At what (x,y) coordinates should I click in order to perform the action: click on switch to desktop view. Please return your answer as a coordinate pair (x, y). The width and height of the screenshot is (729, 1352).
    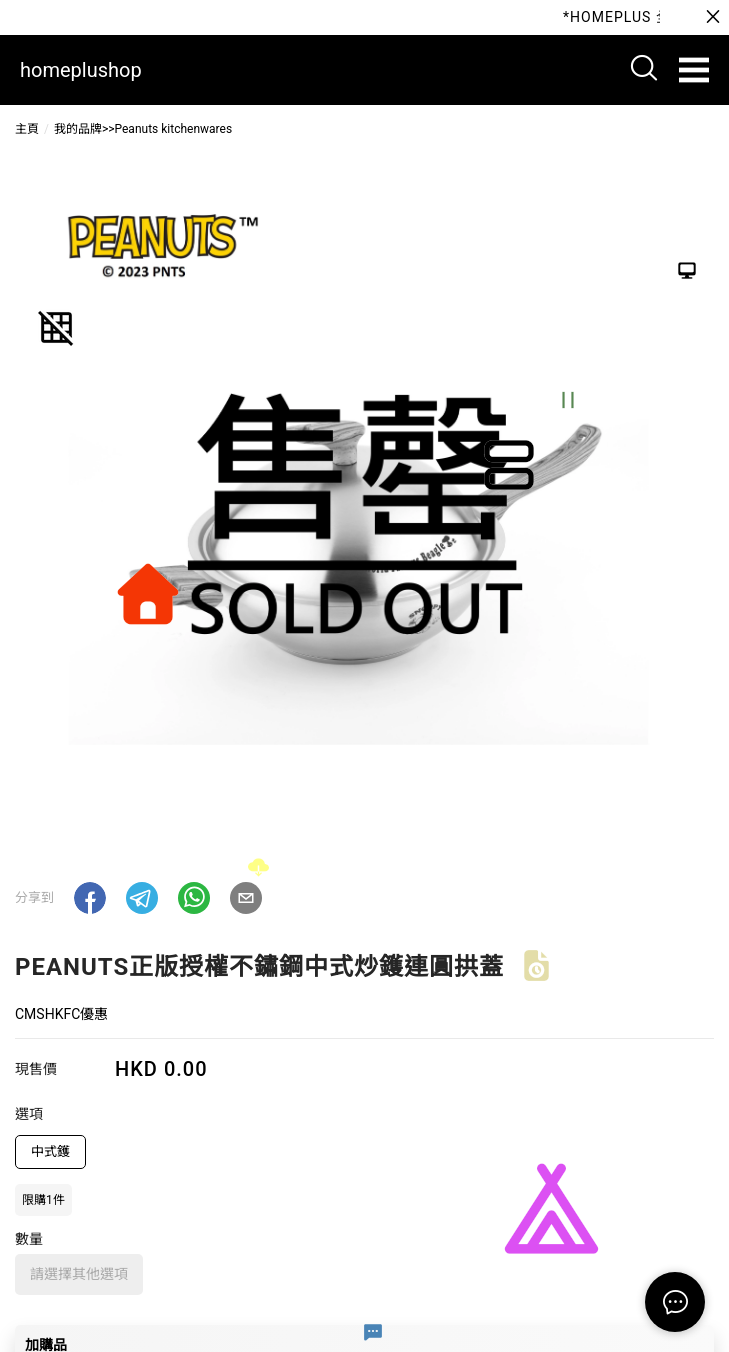
    Looking at the image, I should click on (687, 270).